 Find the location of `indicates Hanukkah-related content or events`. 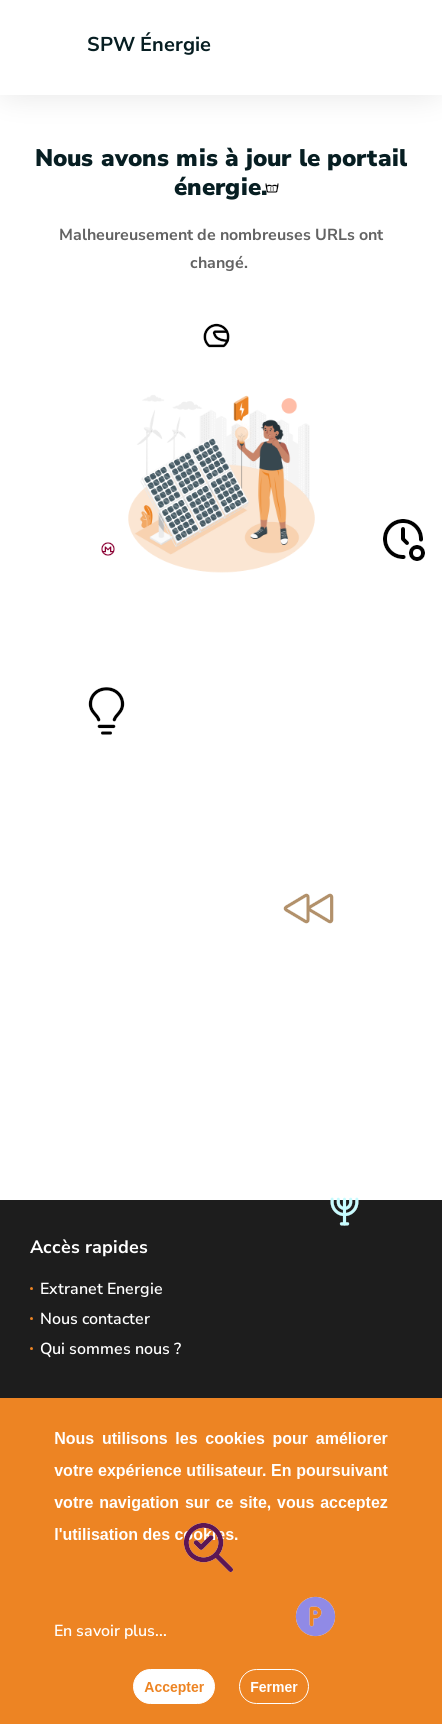

indicates Hanukkah-related content or events is located at coordinates (344, 1211).